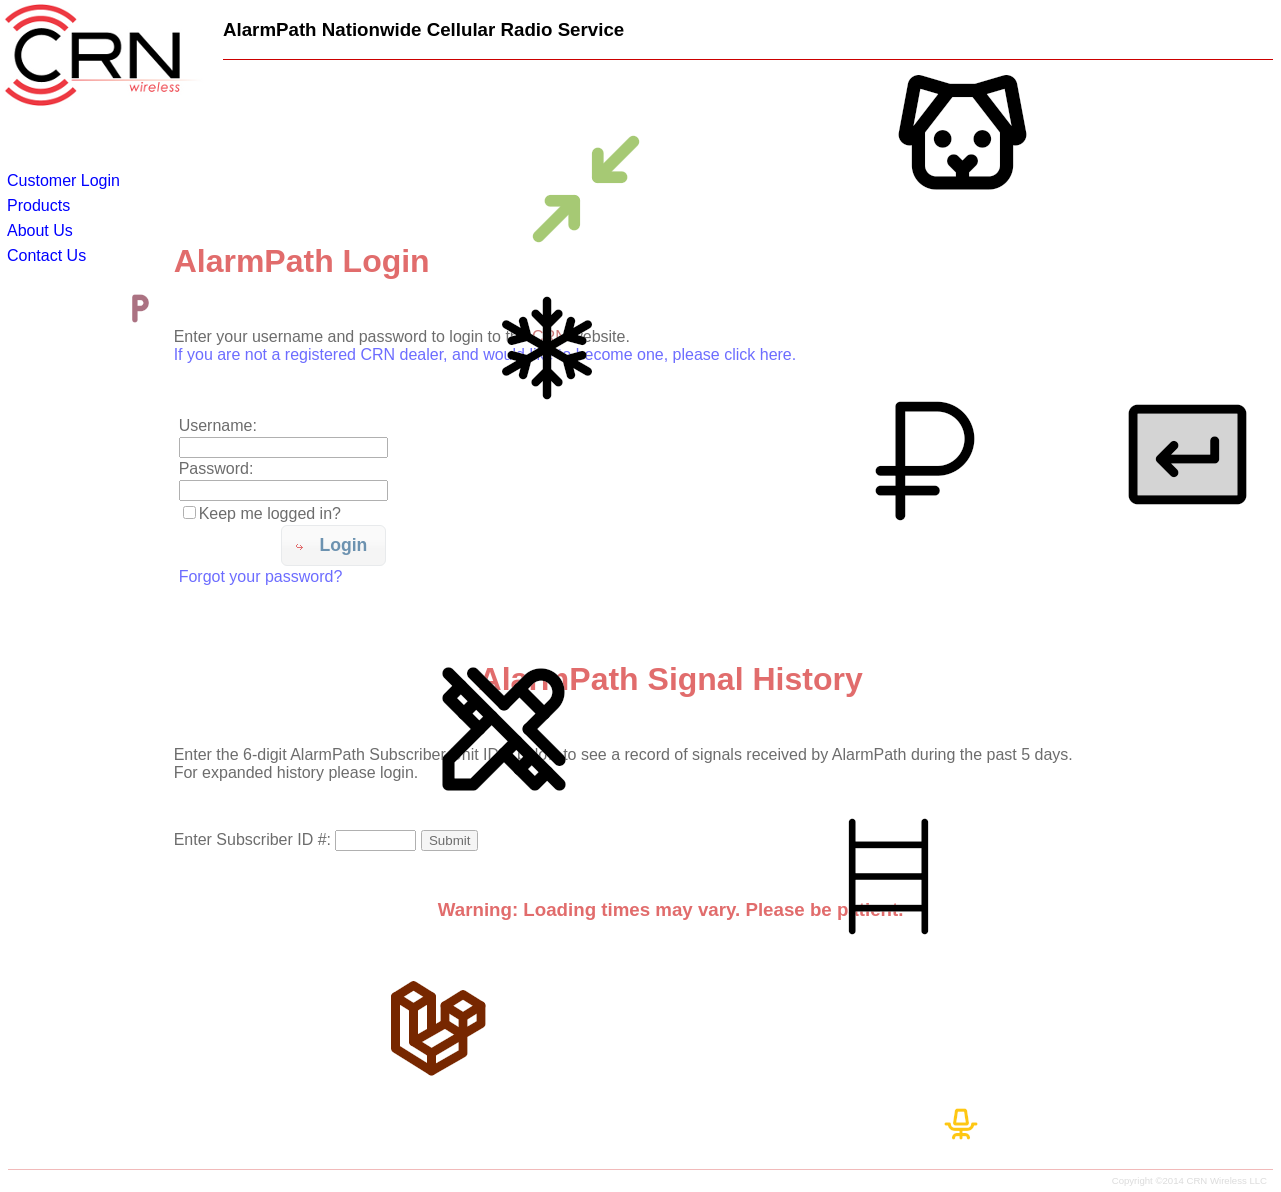  Describe the element at coordinates (504, 729) in the screenshot. I see `tools or settings unavailable` at that location.